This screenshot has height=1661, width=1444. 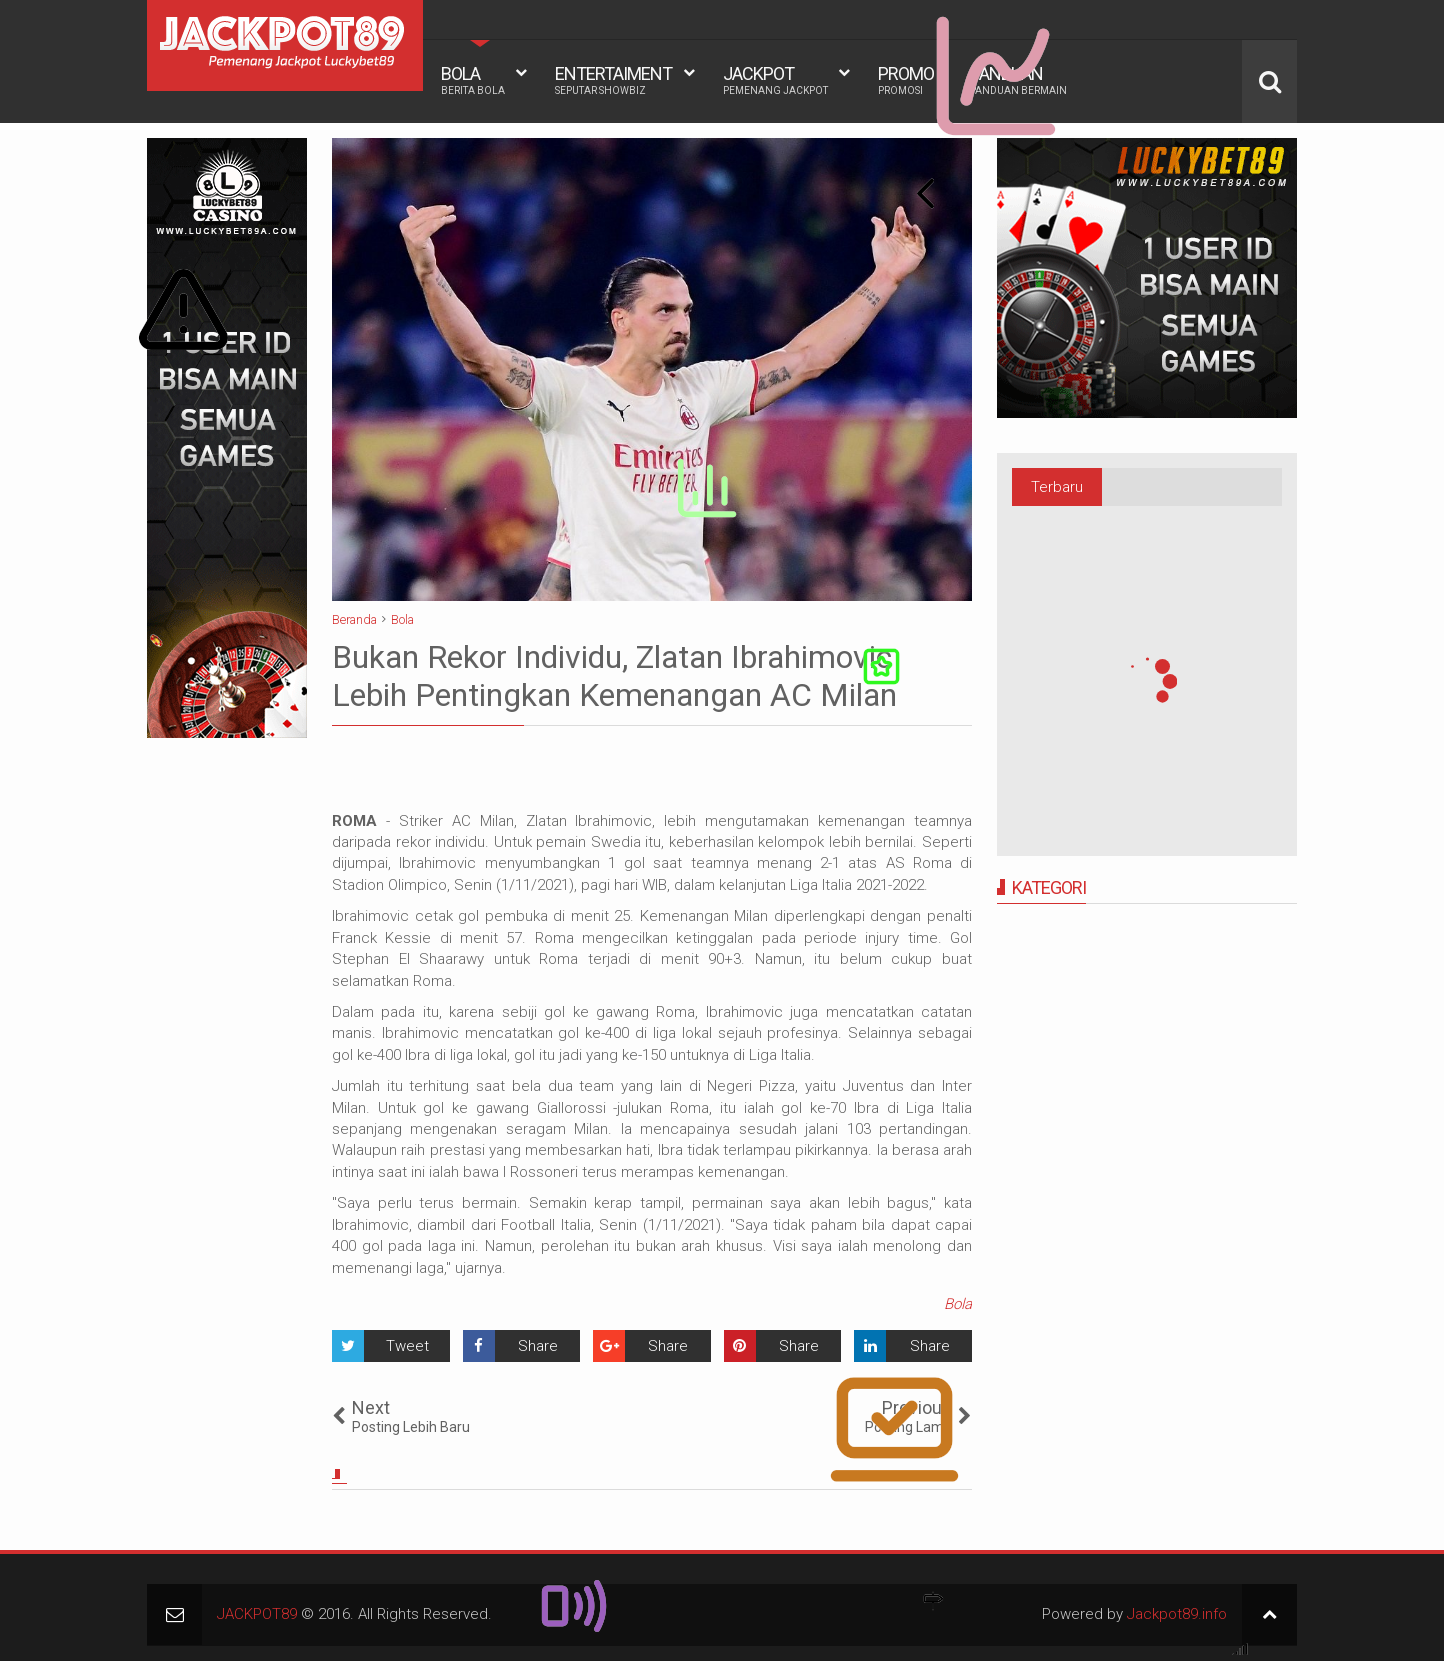 I want to click on device verification complete, so click(x=894, y=1429).